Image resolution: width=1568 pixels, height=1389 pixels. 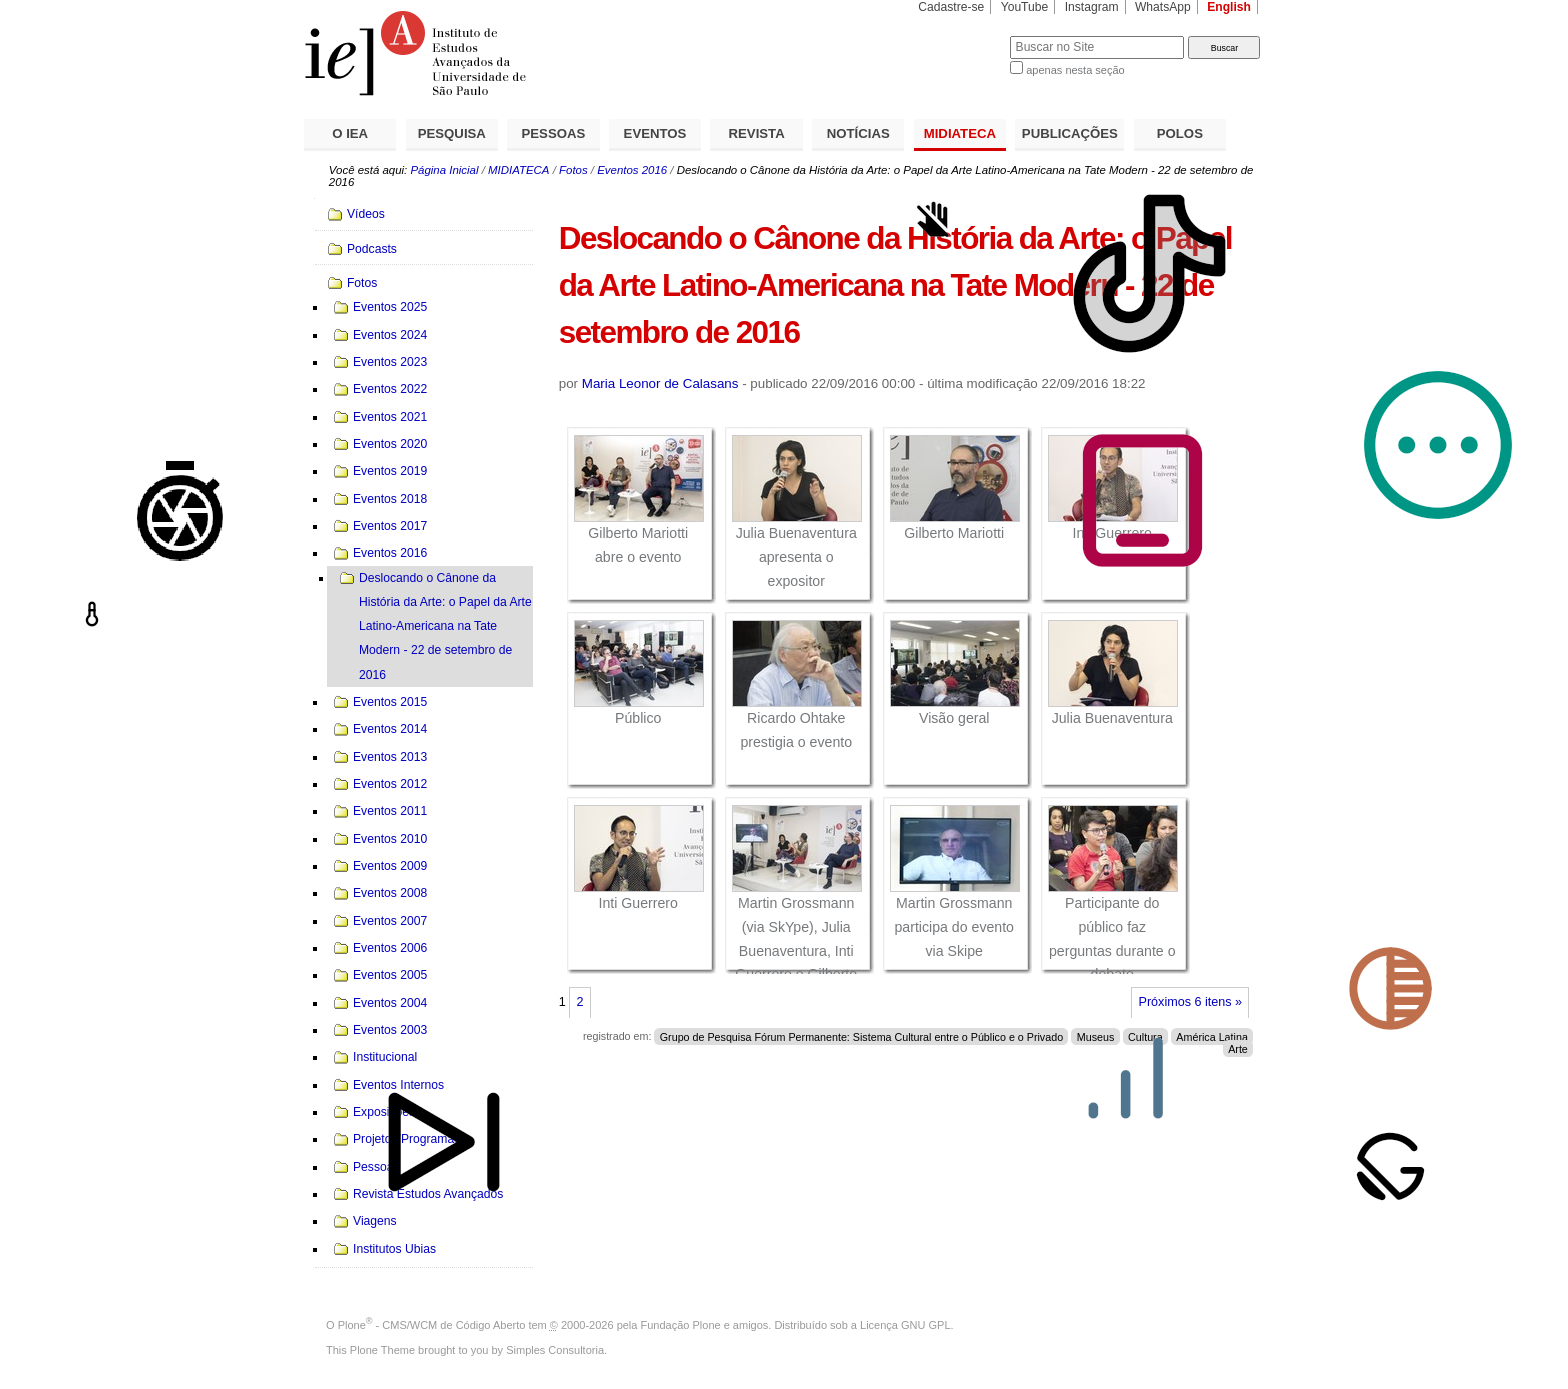 What do you see at coordinates (1438, 445) in the screenshot?
I see `open more options menu` at bounding box center [1438, 445].